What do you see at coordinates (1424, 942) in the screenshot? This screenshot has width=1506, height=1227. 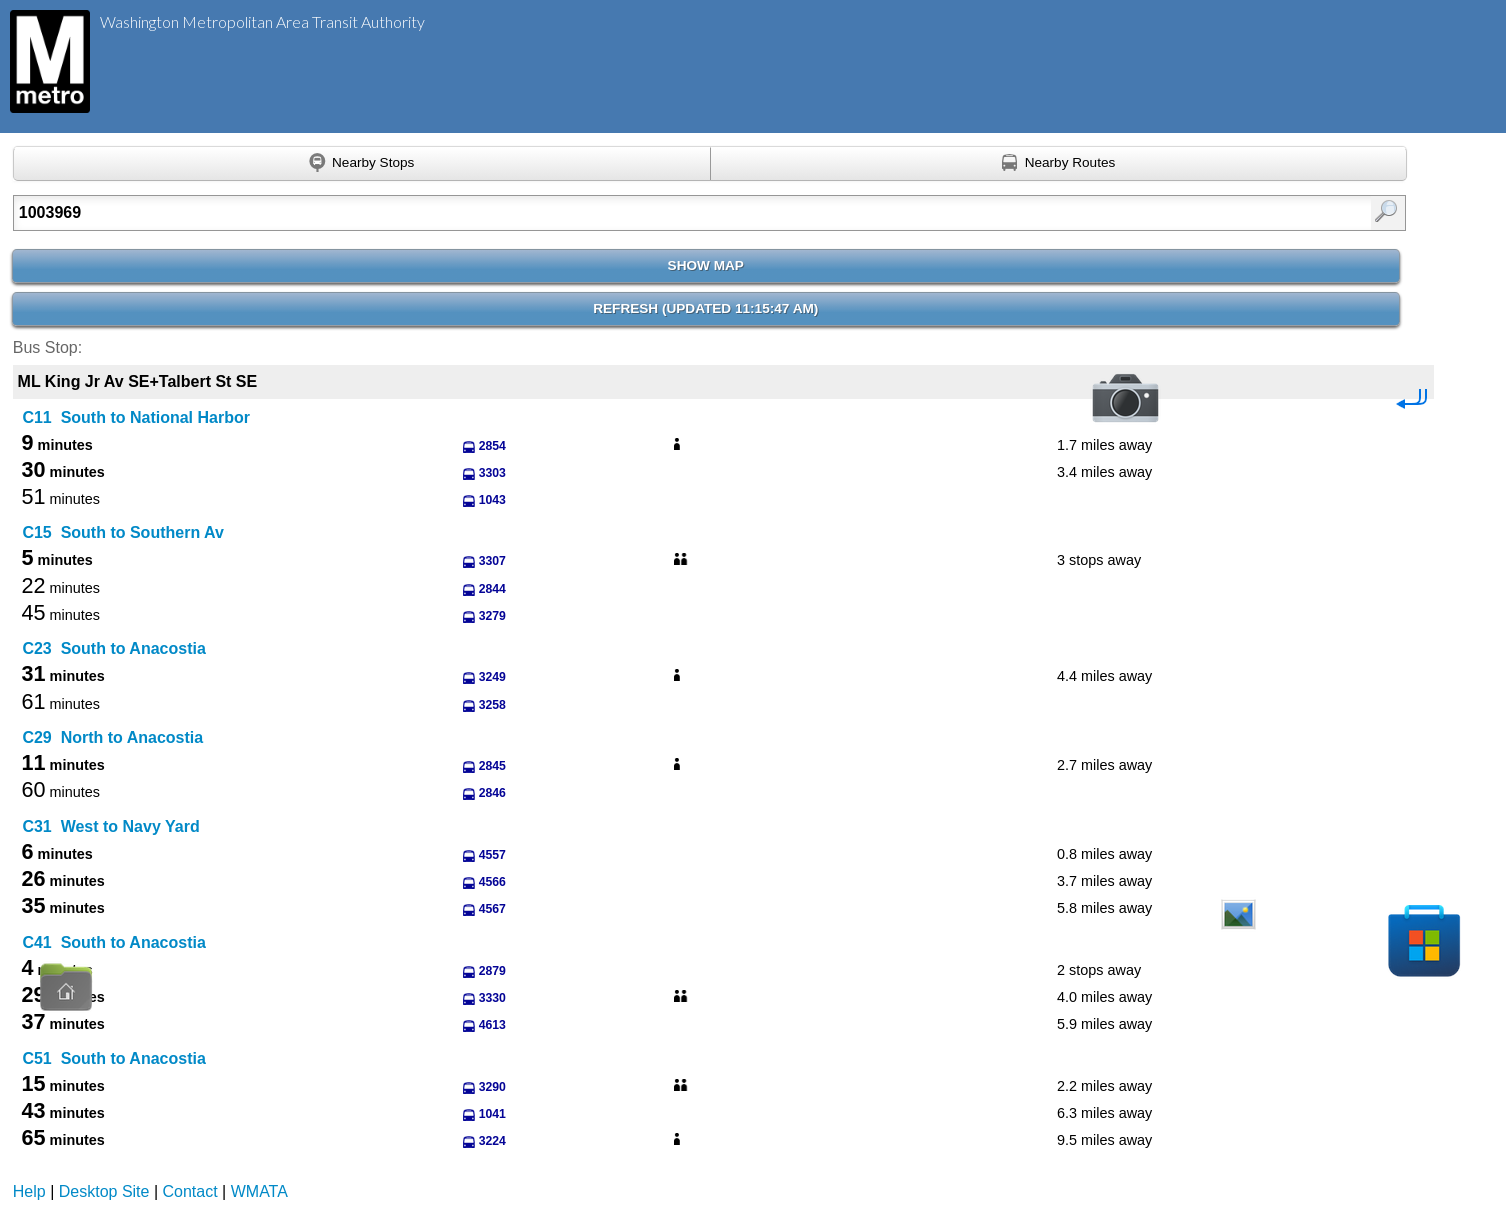 I see `open the Microsoft Store app` at bounding box center [1424, 942].